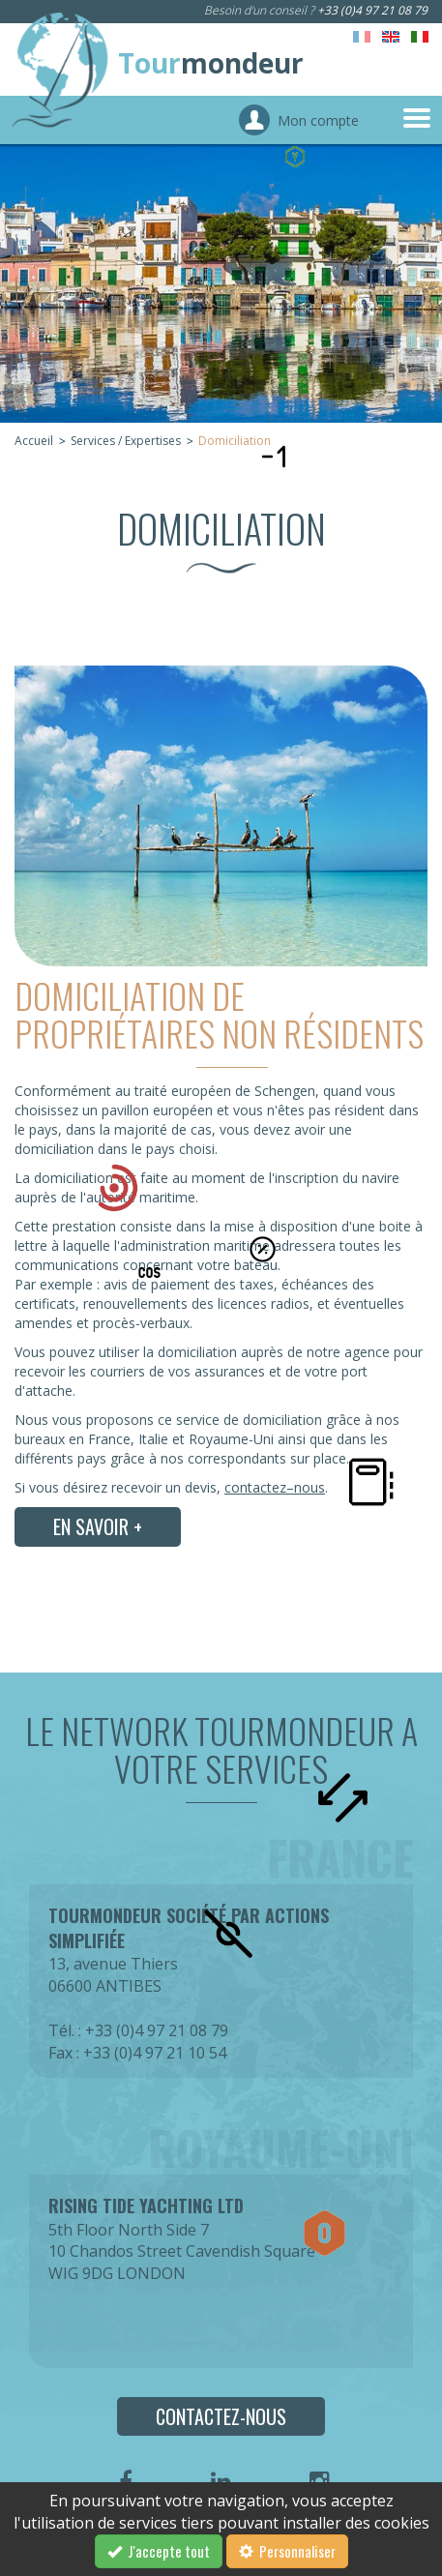  Describe the element at coordinates (342, 1797) in the screenshot. I see `expand or resize diagonally` at that location.